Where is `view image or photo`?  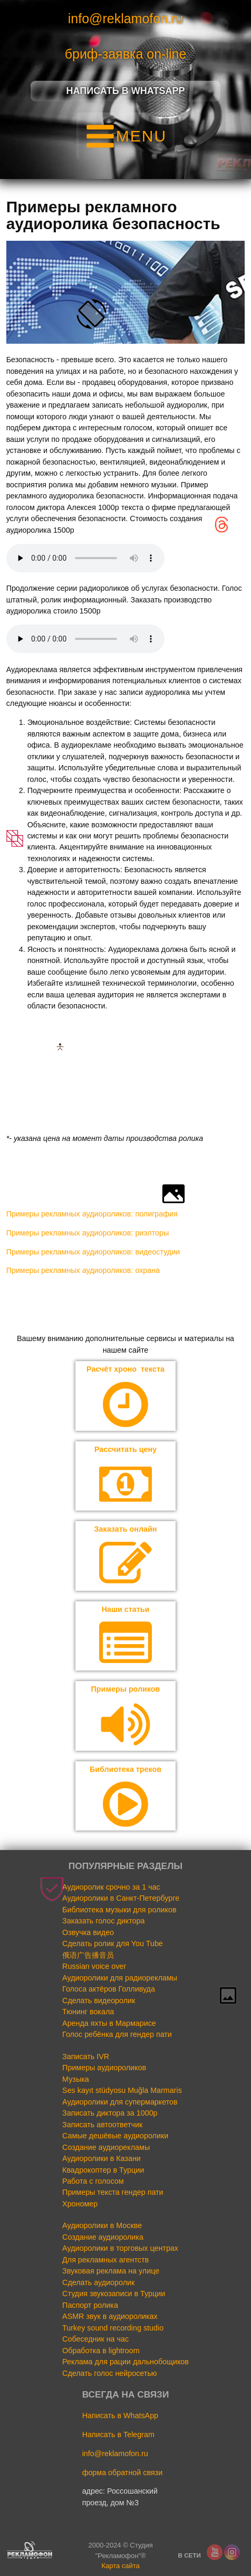 view image or photo is located at coordinates (173, 1194).